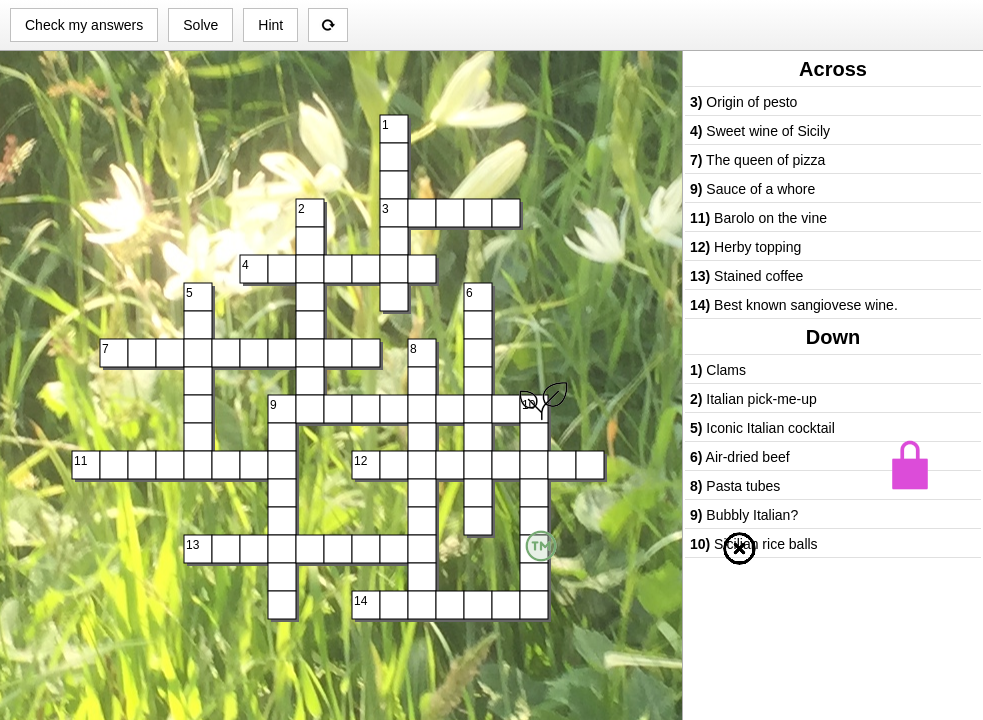 The image size is (983, 720). What do you see at coordinates (910, 465) in the screenshot?
I see `indicates a locked or secured item` at bounding box center [910, 465].